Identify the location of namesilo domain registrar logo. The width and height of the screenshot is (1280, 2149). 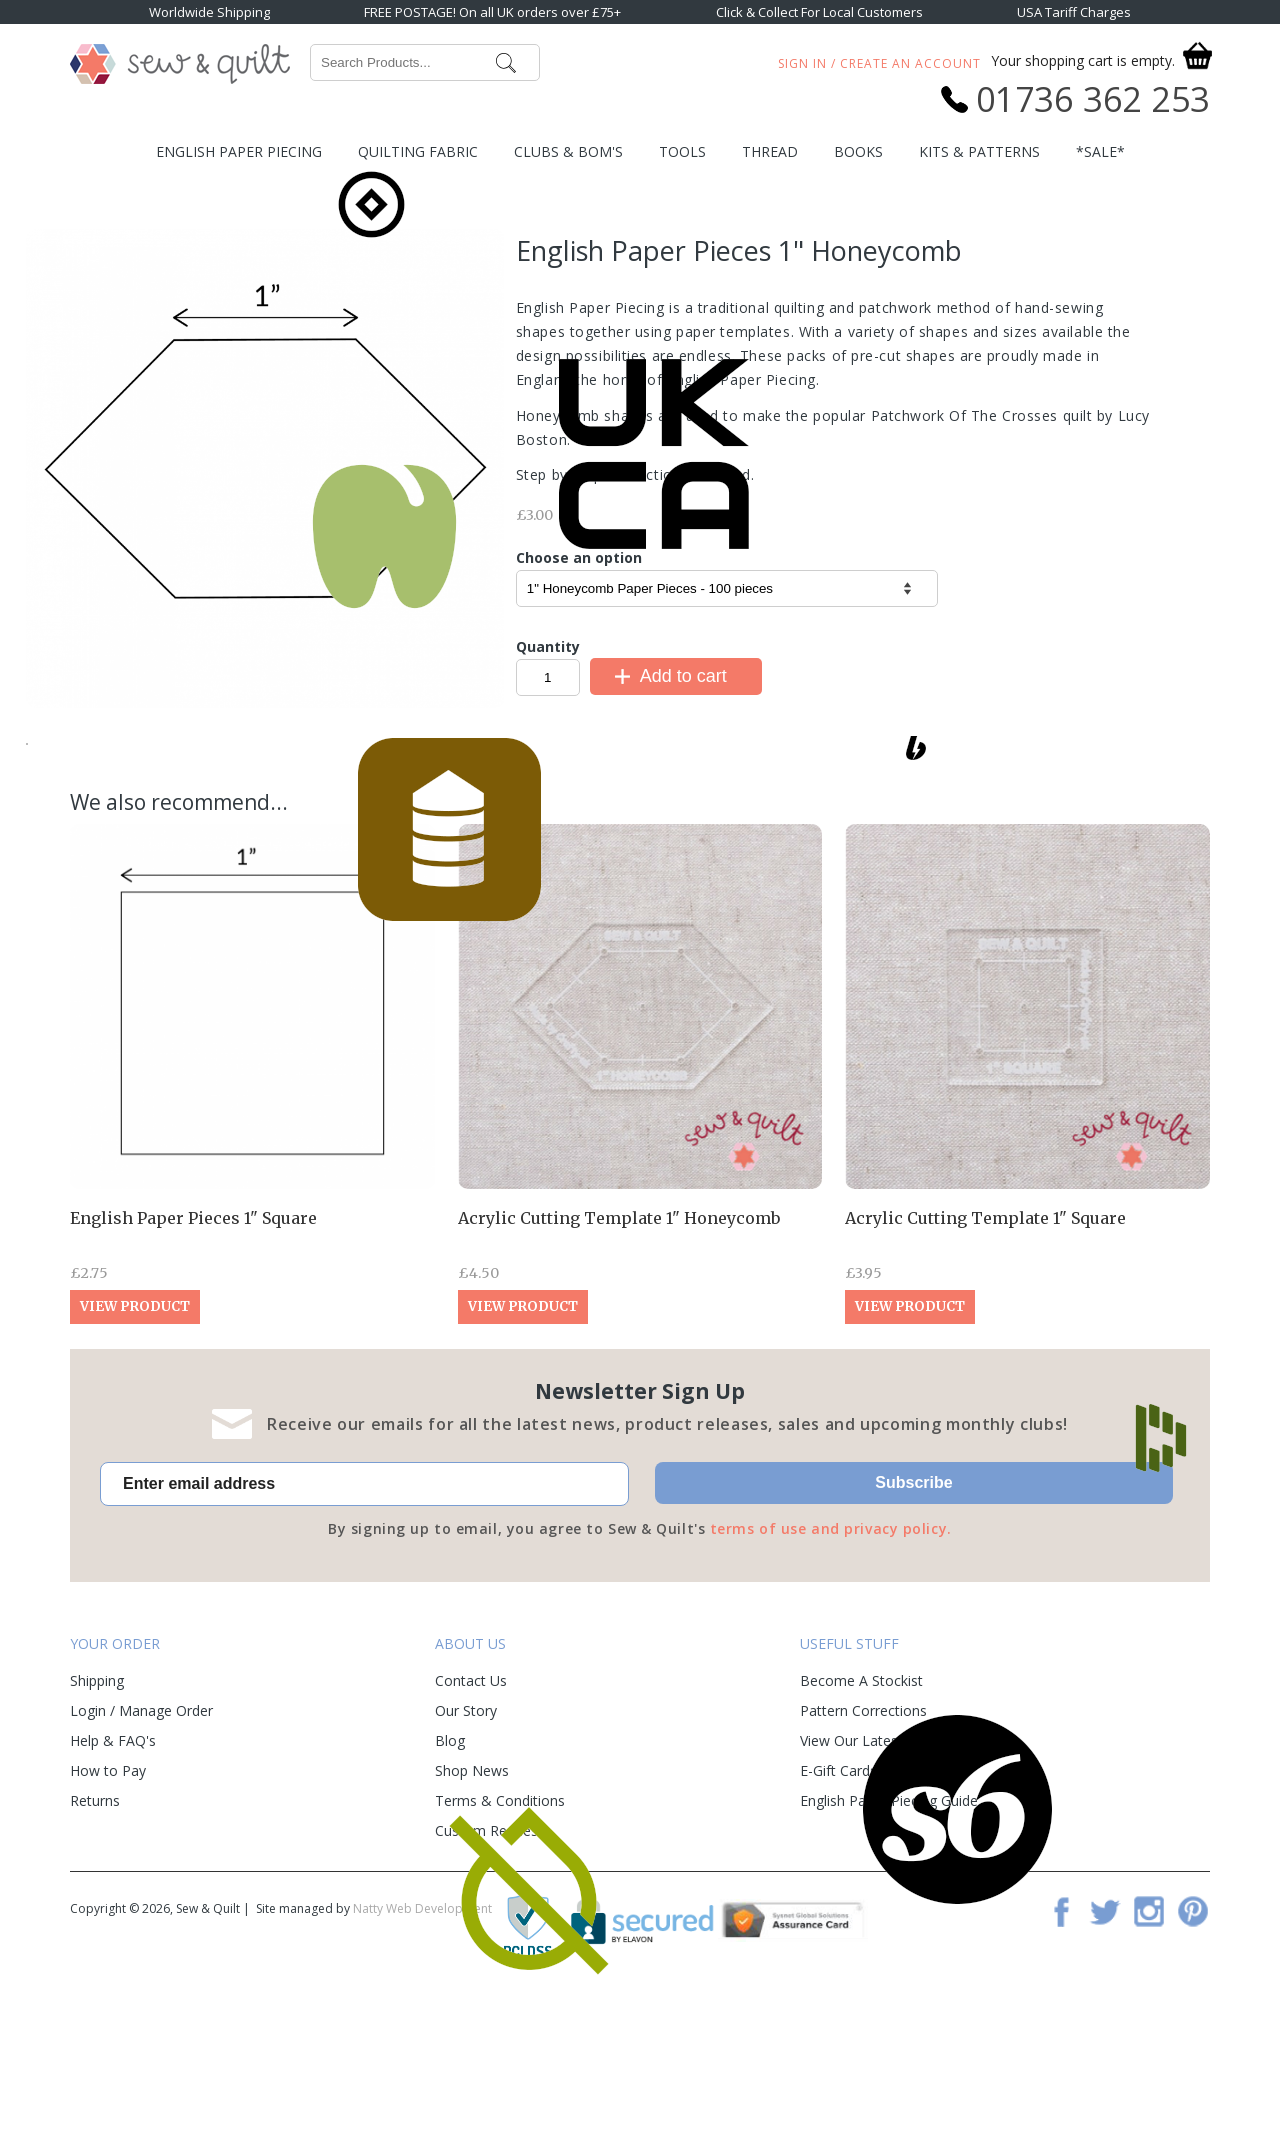
(449, 829).